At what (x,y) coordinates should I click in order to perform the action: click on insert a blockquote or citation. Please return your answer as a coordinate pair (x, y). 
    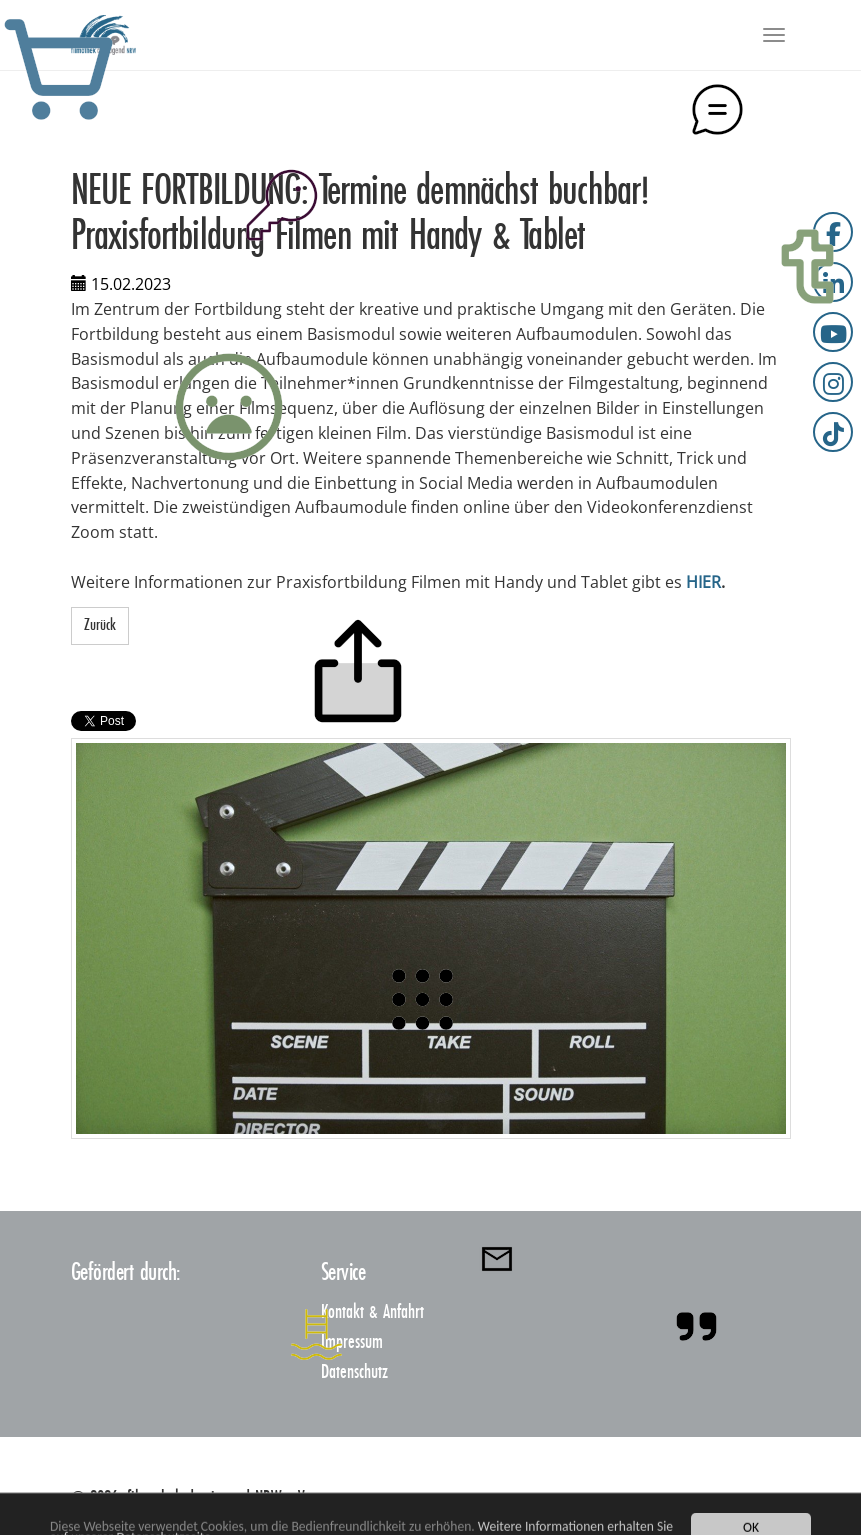
    Looking at the image, I should click on (696, 1326).